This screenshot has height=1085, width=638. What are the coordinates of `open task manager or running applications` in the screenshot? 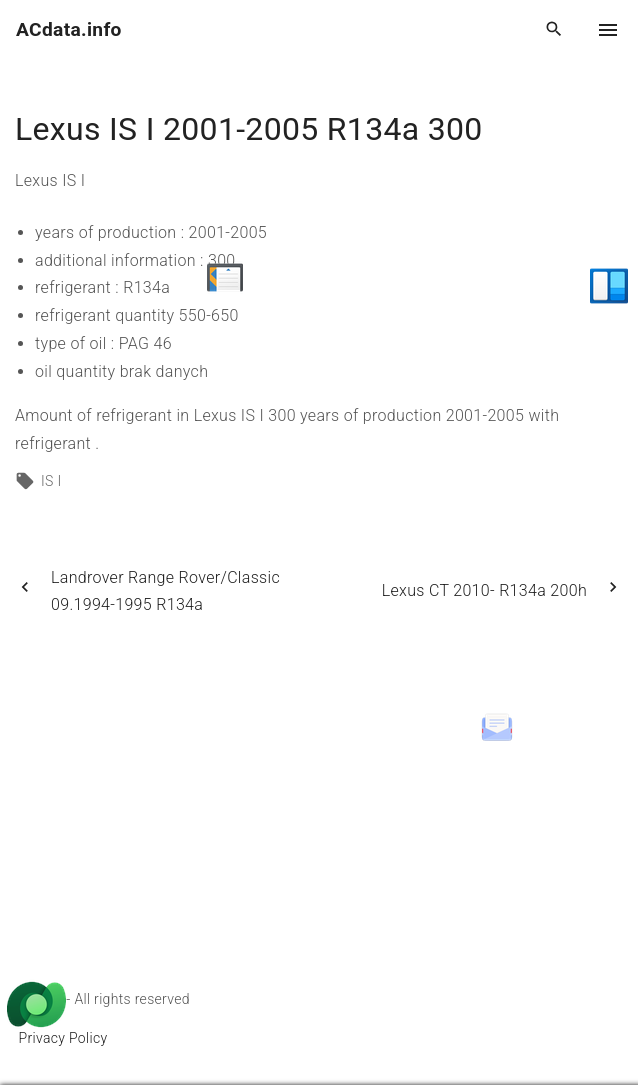 It's located at (225, 278).